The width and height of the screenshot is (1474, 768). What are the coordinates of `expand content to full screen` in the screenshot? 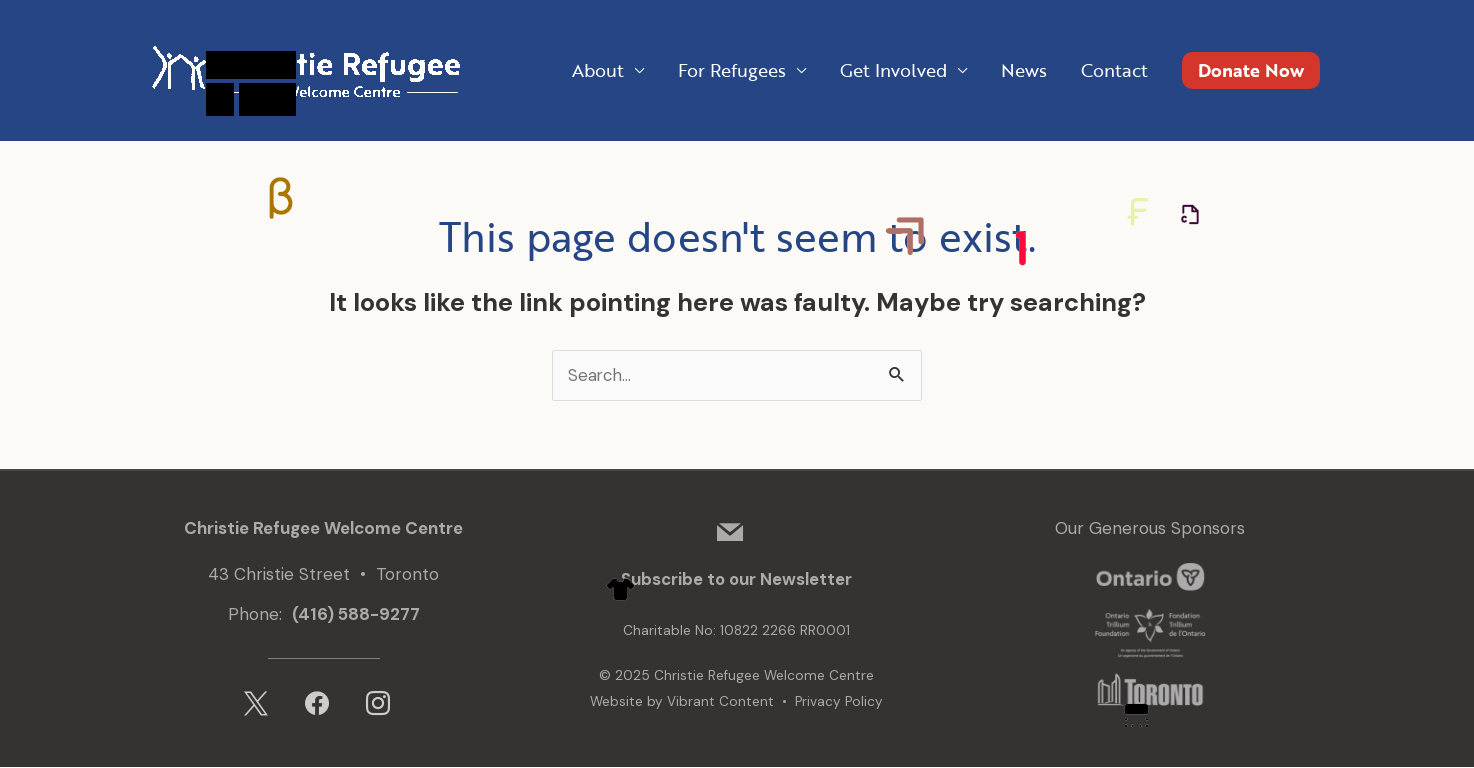 It's located at (907, 233).